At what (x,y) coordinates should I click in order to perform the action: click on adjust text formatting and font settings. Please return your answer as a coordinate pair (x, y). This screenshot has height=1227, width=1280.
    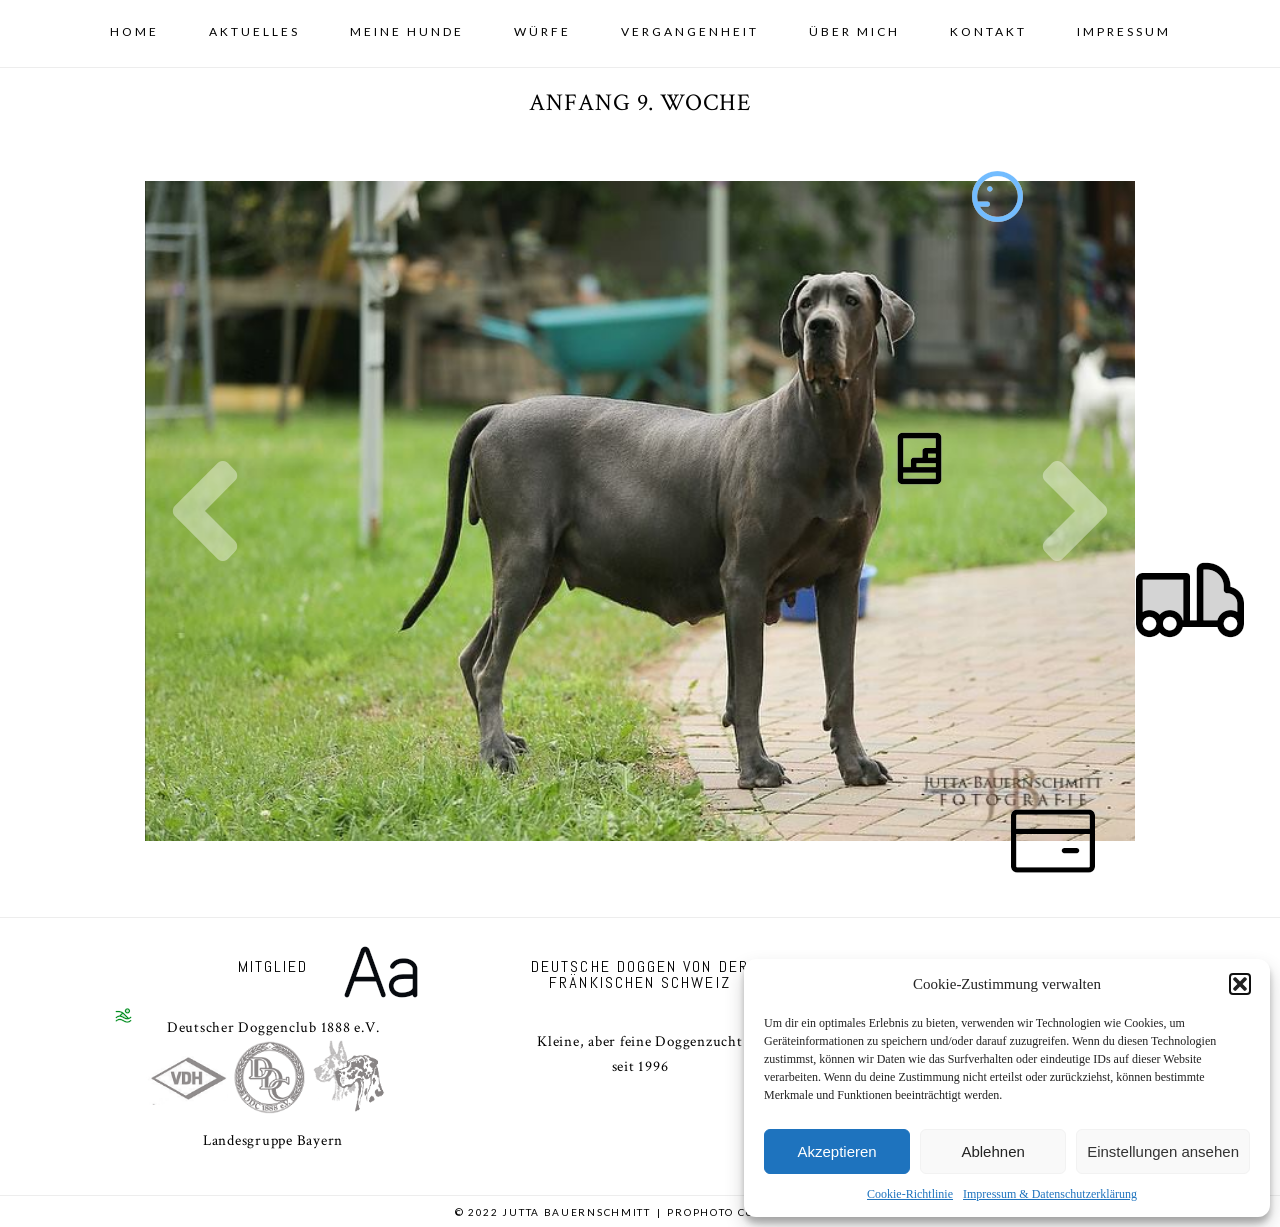
    Looking at the image, I should click on (381, 972).